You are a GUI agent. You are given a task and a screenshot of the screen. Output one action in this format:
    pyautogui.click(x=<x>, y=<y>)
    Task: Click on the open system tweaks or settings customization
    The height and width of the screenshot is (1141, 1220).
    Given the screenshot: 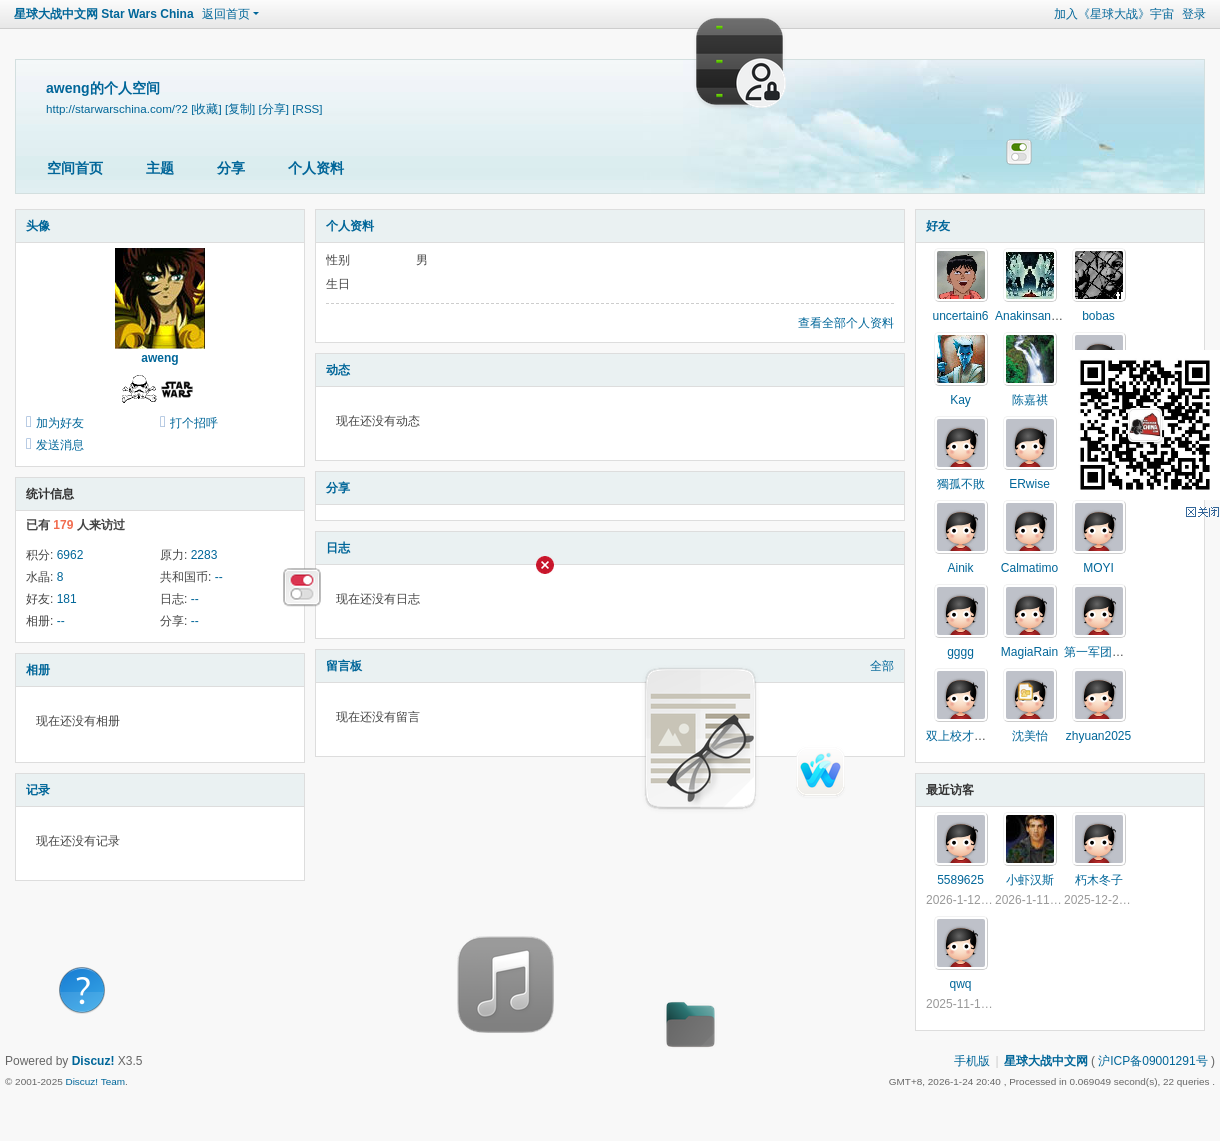 What is the action you would take?
    pyautogui.click(x=1019, y=152)
    